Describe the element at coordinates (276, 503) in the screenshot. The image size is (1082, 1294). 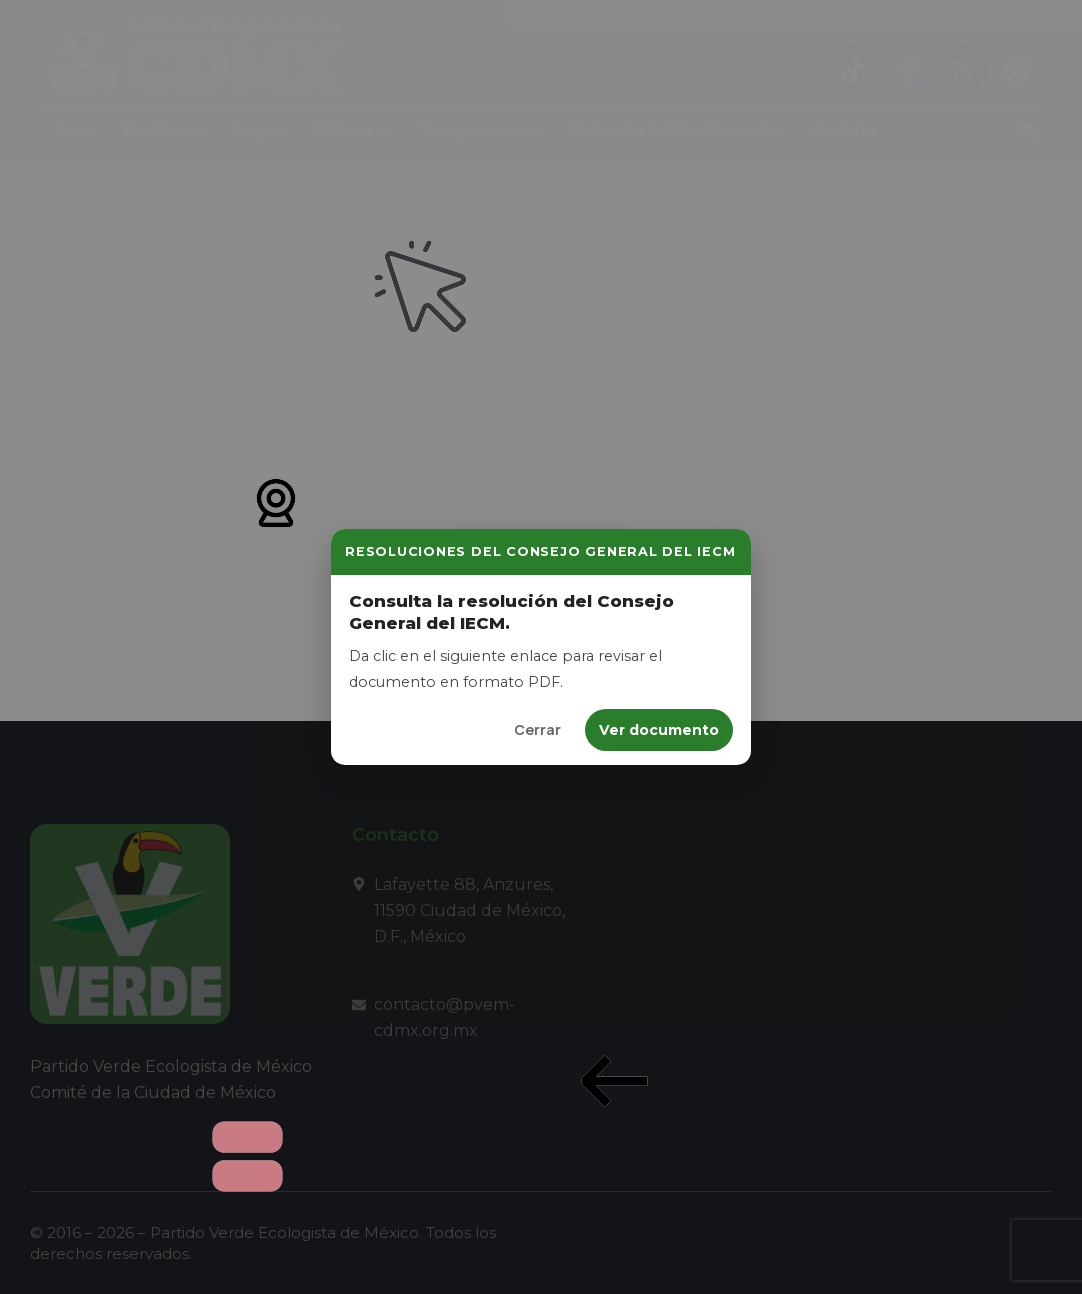
I see `access webcam settings` at that location.